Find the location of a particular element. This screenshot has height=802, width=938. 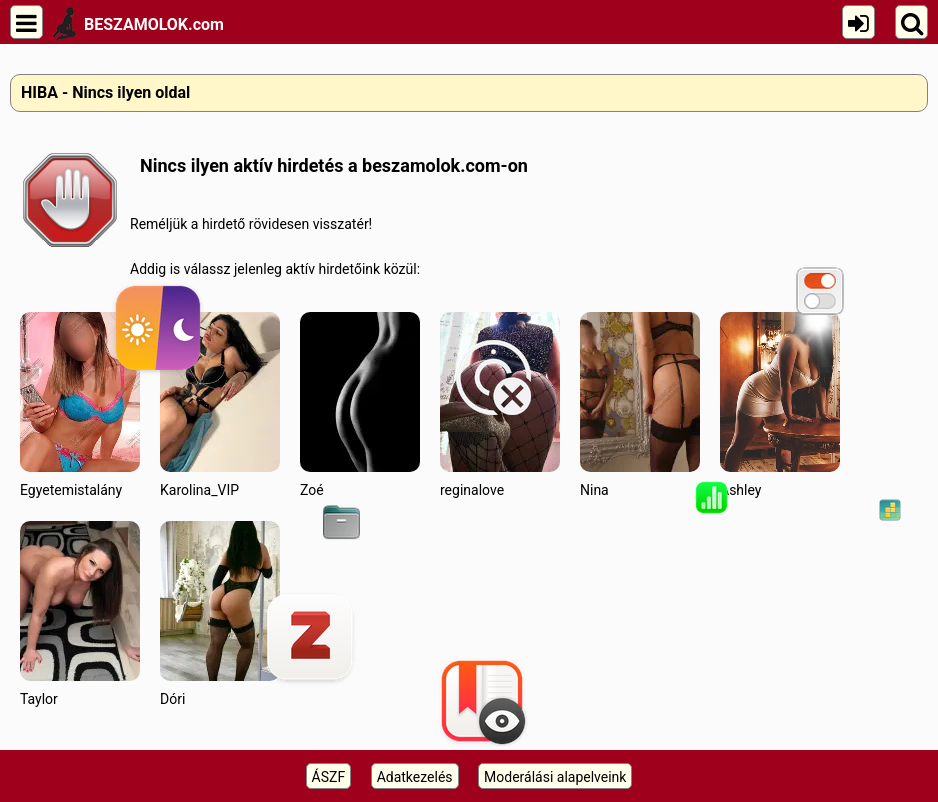

launch quadrapassel tetris-style puzzle game is located at coordinates (890, 510).